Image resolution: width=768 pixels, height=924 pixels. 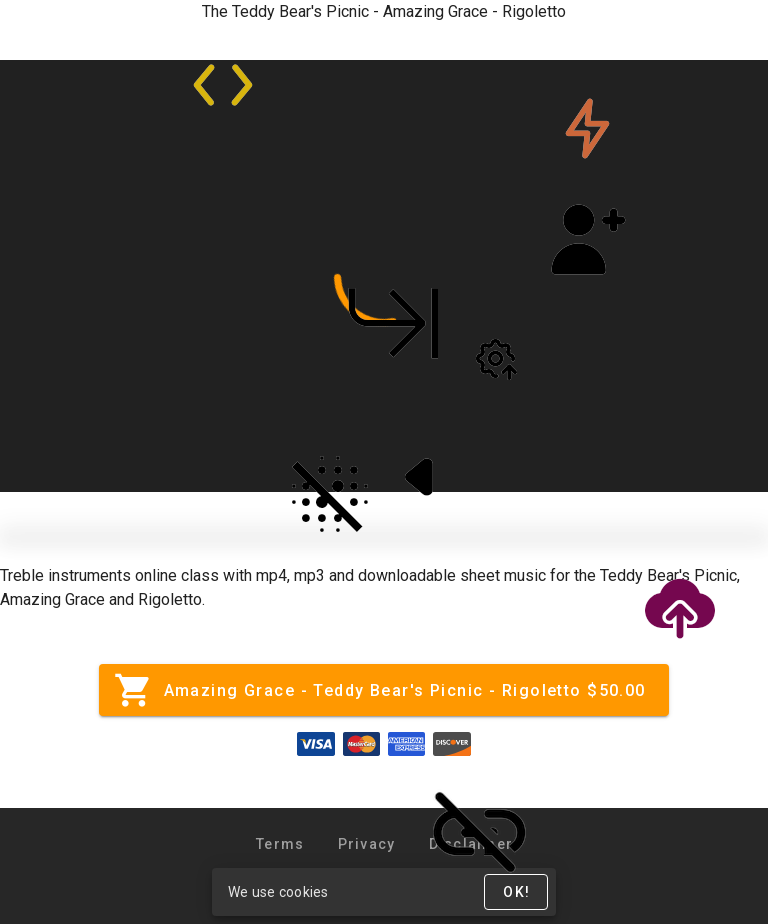 I want to click on toggle flash on camera, so click(x=587, y=128).